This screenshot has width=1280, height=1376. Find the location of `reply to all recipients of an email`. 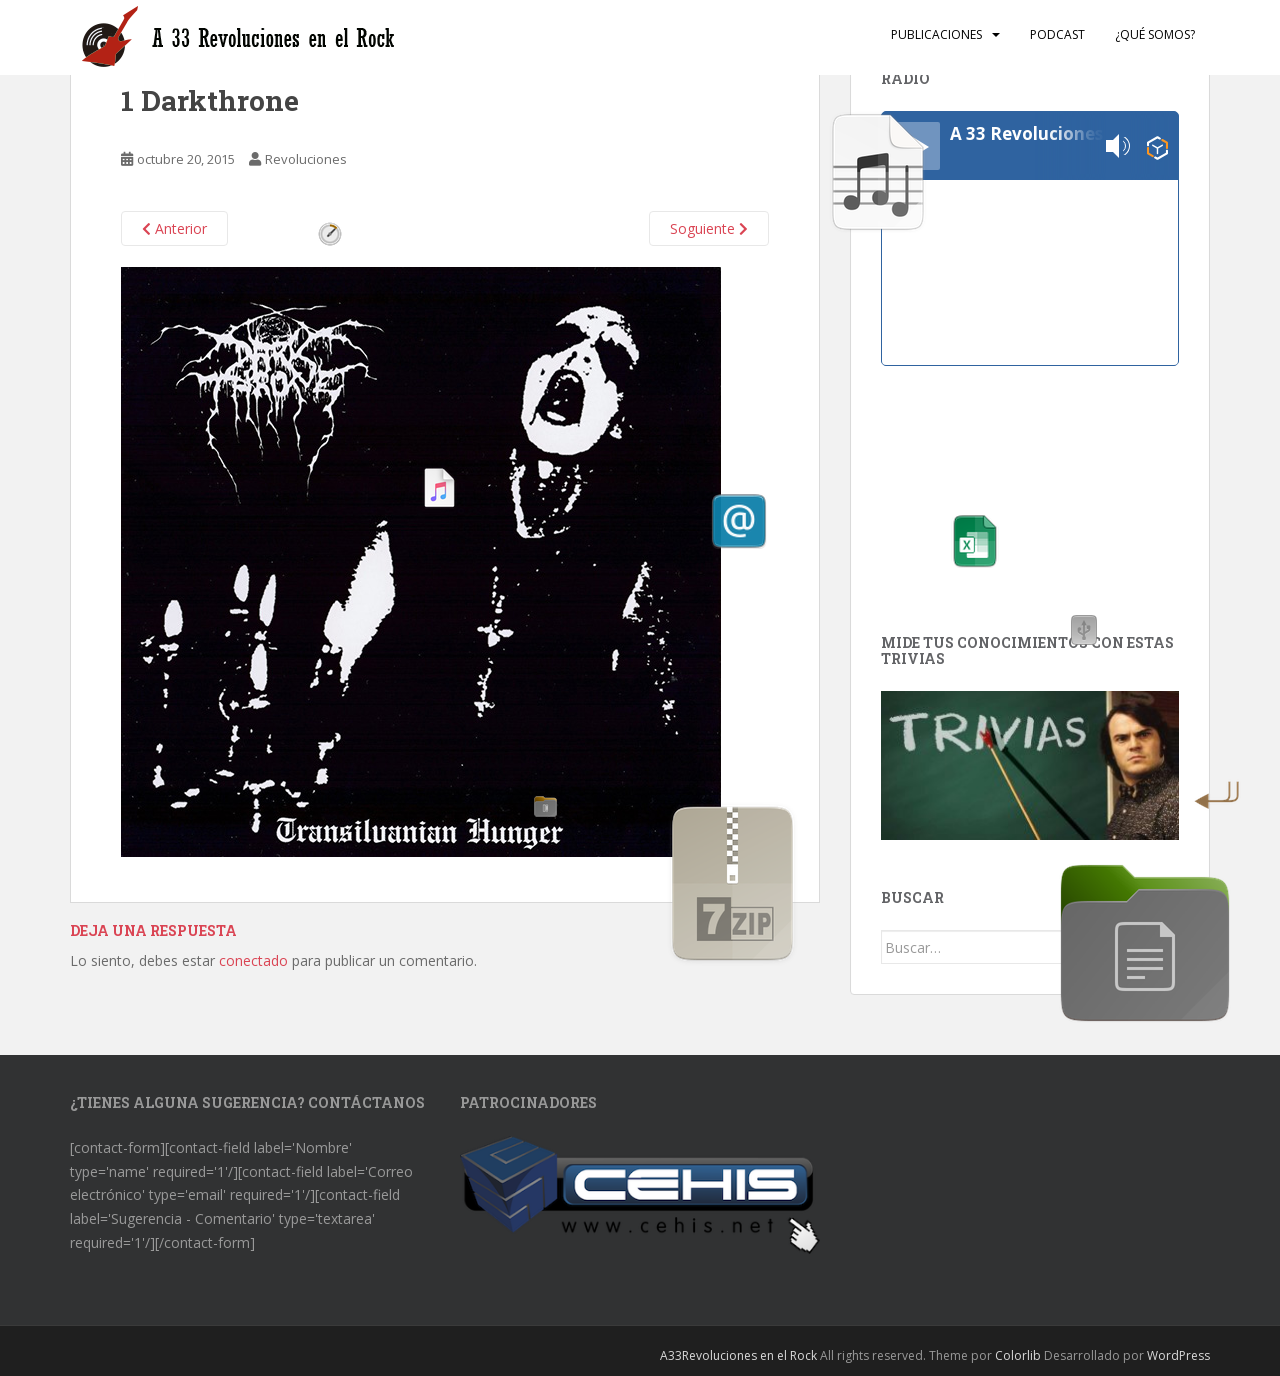

reply to all recipients of an email is located at coordinates (1216, 795).